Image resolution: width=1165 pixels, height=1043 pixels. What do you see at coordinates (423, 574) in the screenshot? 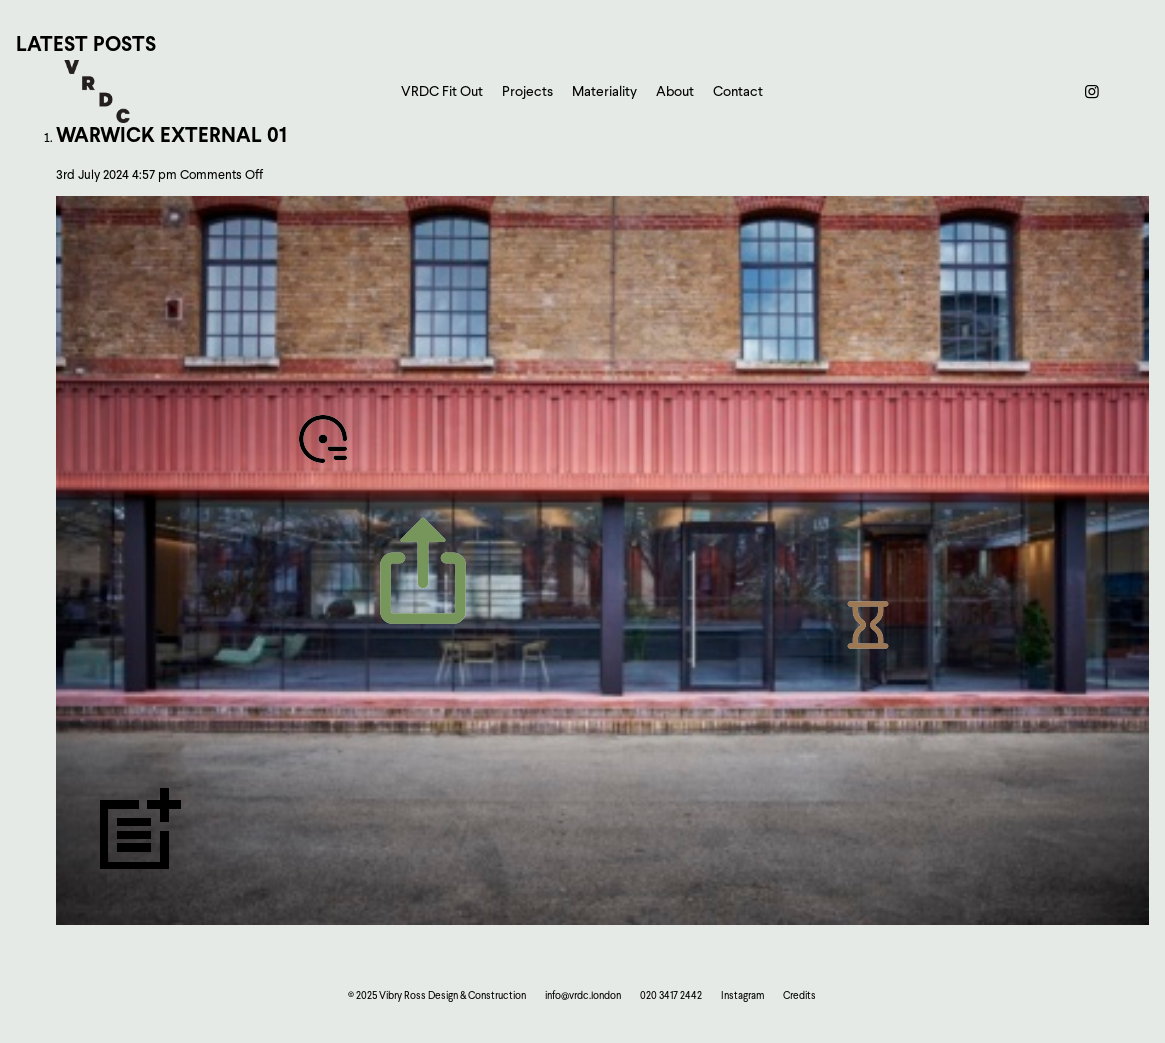
I see `share this content` at bounding box center [423, 574].